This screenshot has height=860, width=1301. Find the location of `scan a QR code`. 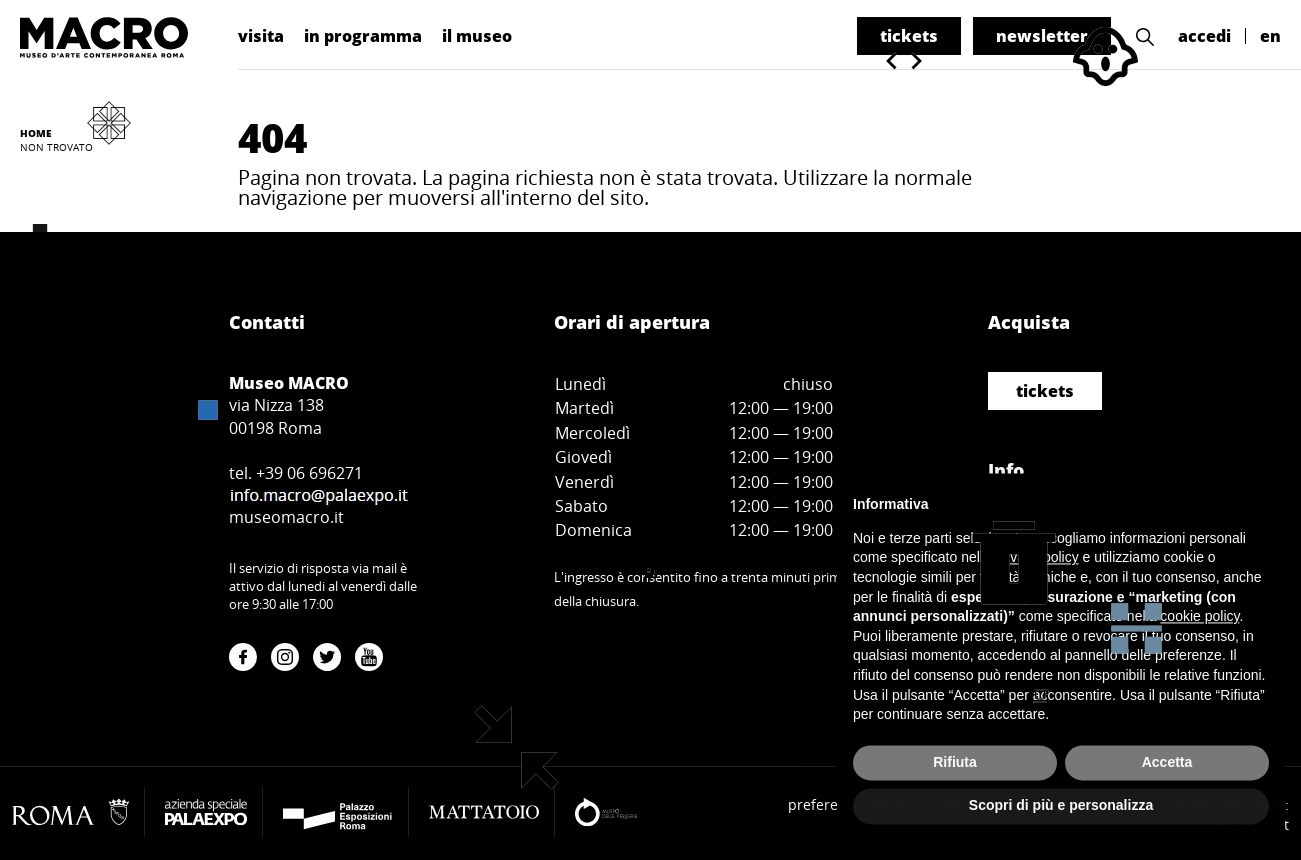

scan a QR code is located at coordinates (1136, 628).